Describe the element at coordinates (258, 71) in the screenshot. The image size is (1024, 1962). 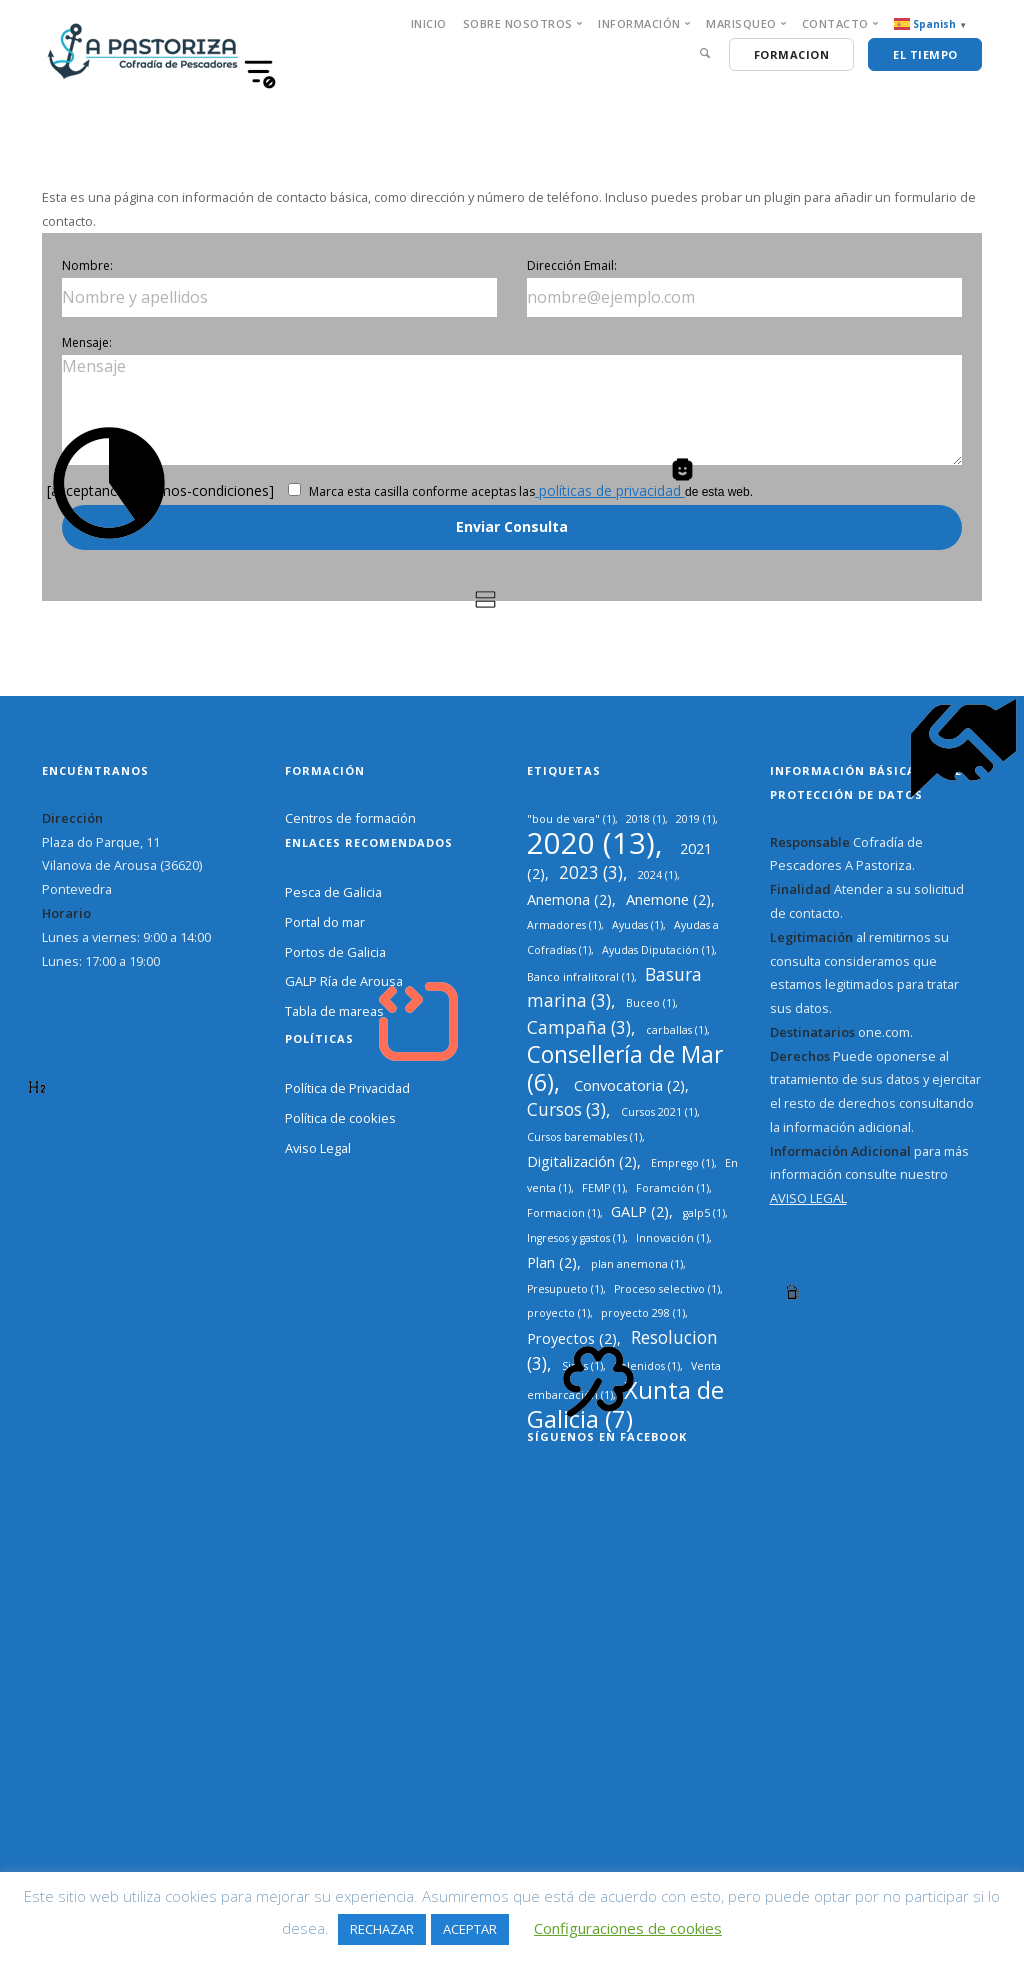
I see `clear or cancel active filters` at that location.